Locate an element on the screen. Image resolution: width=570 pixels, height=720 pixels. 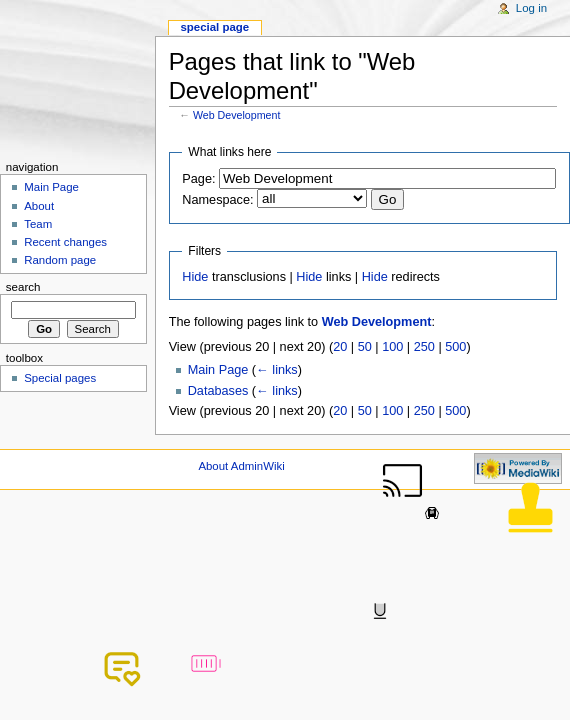
browse clothing or apparel items is located at coordinates (432, 513).